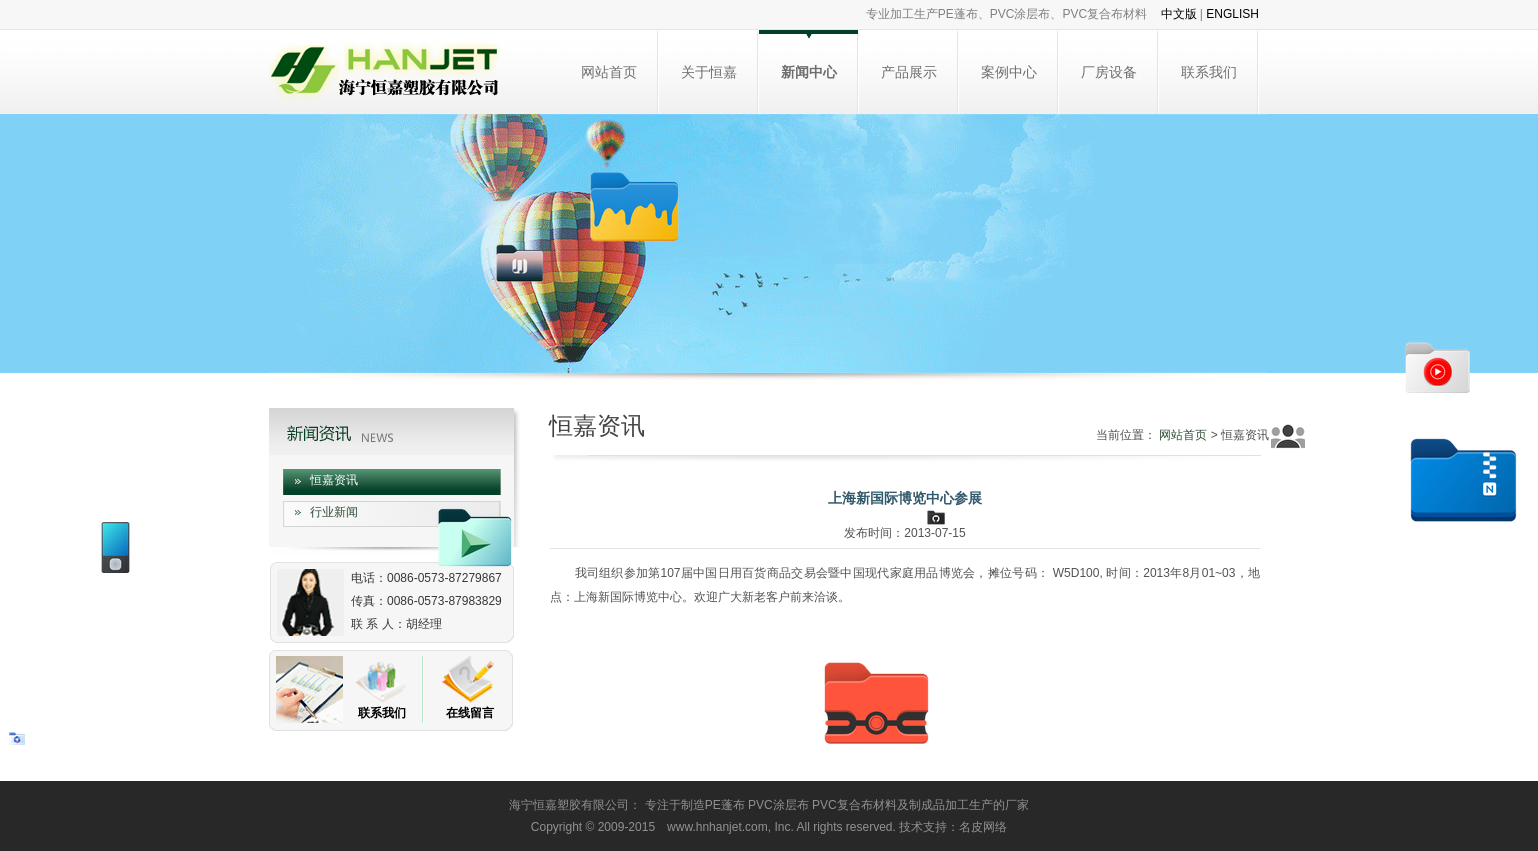 This screenshot has height=851, width=1538. I want to click on open internet download manager folder, so click(474, 539).